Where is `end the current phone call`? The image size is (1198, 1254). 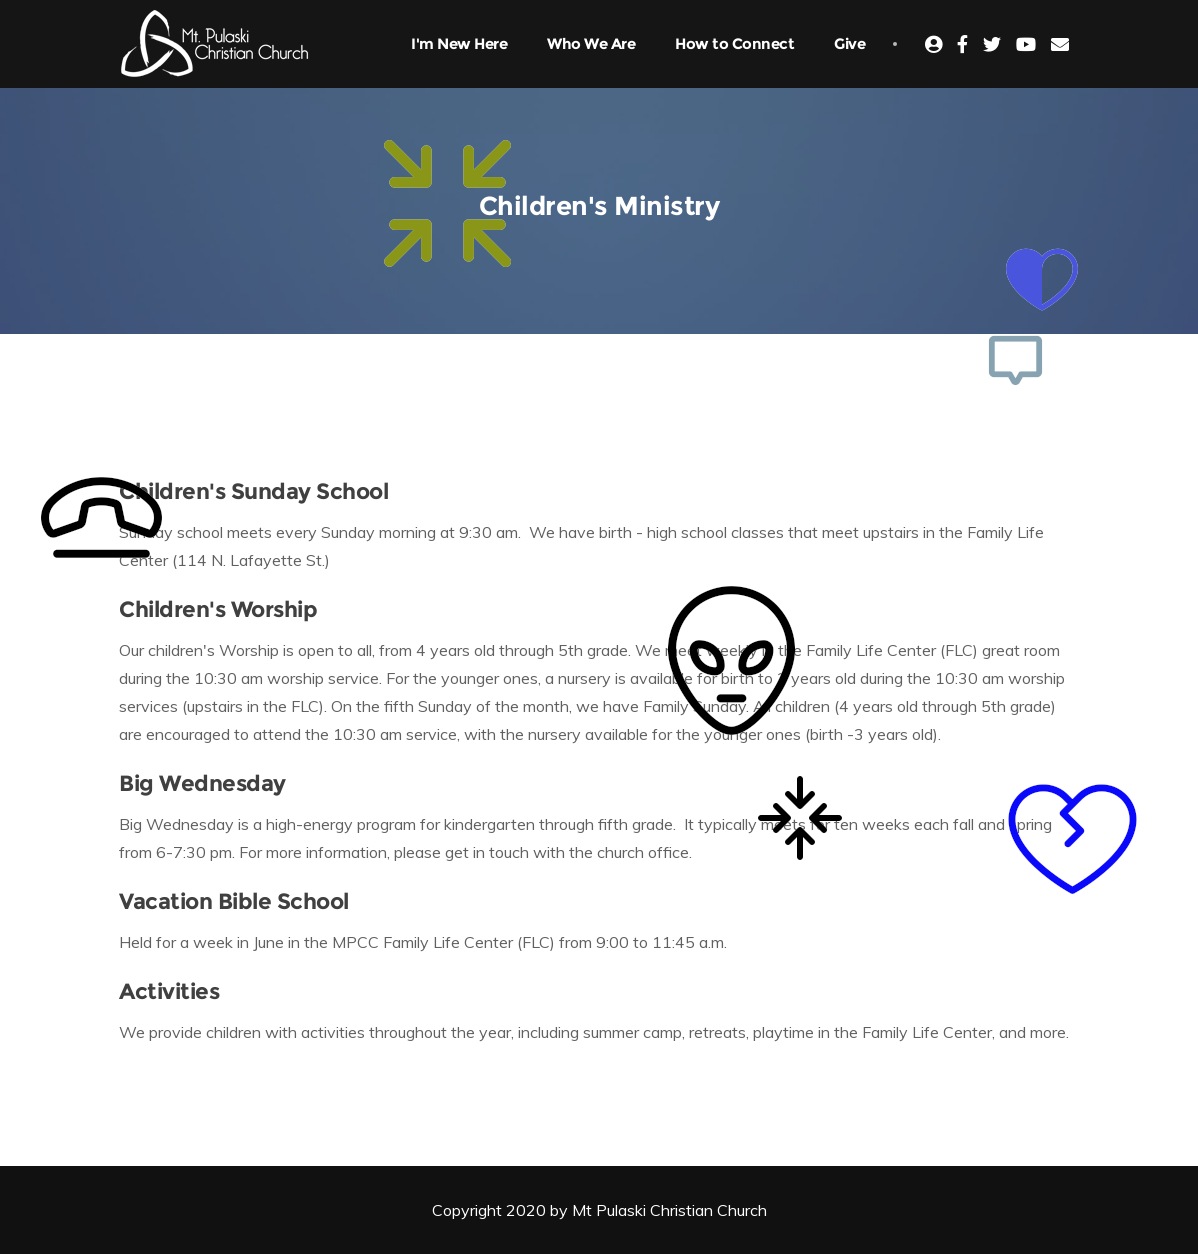
end the current phone call is located at coordinates (101, 517).